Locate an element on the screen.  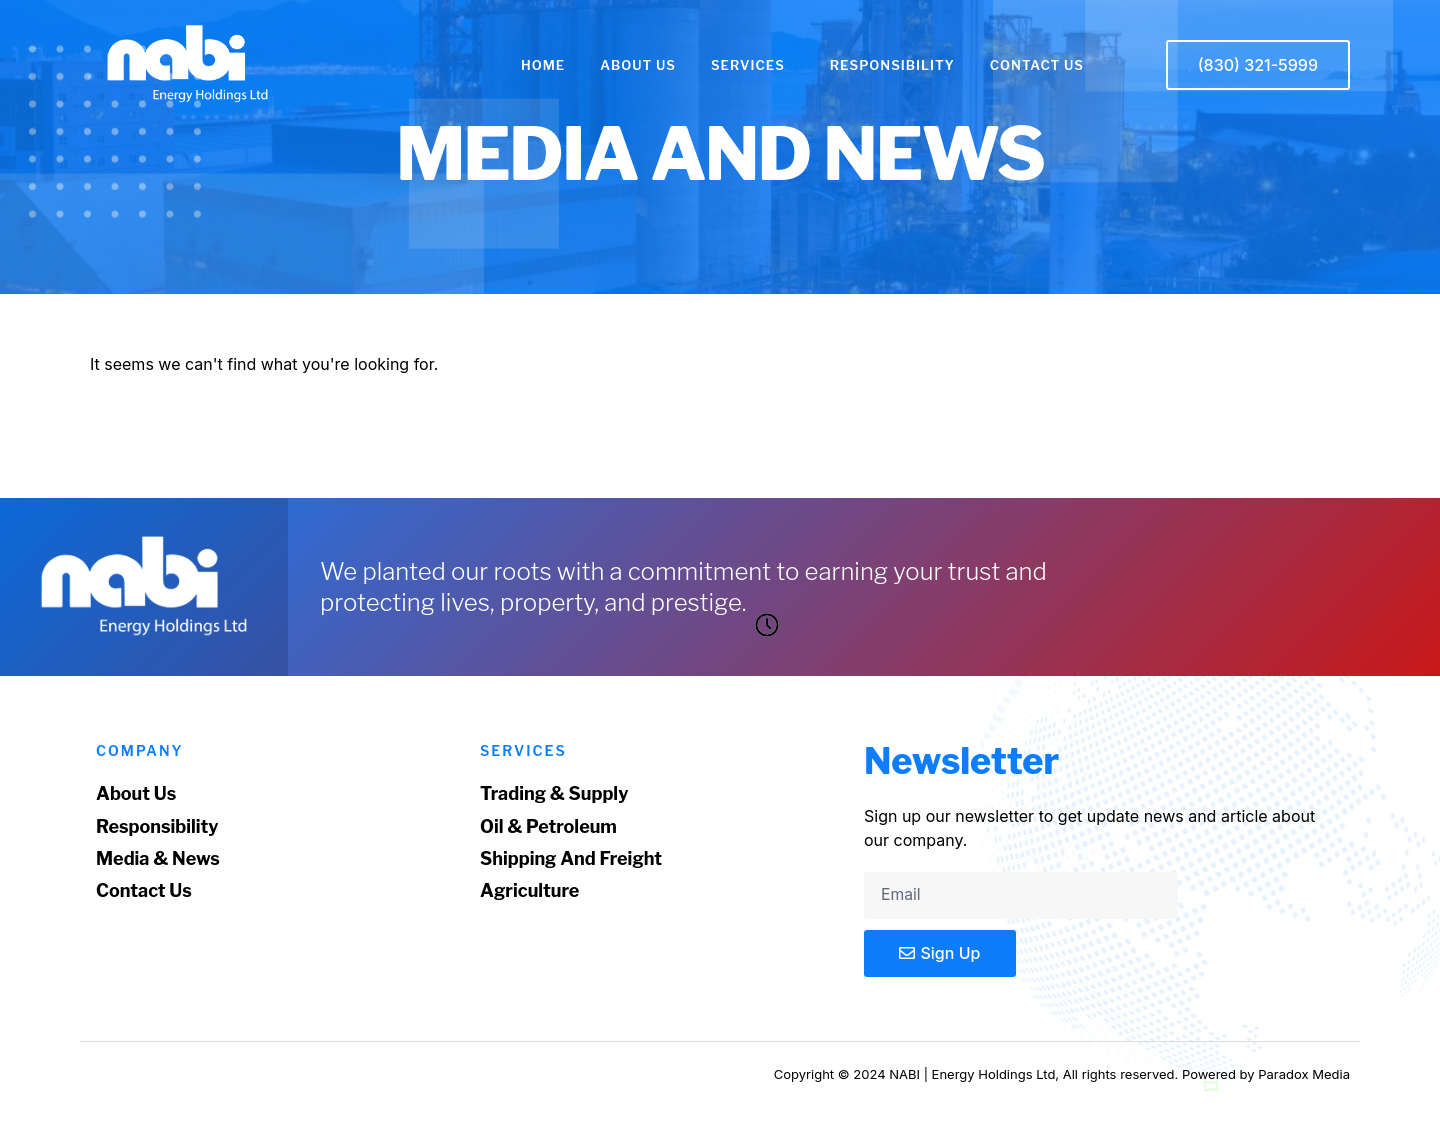
view time or clock settings is located at coordinates (767, 625).